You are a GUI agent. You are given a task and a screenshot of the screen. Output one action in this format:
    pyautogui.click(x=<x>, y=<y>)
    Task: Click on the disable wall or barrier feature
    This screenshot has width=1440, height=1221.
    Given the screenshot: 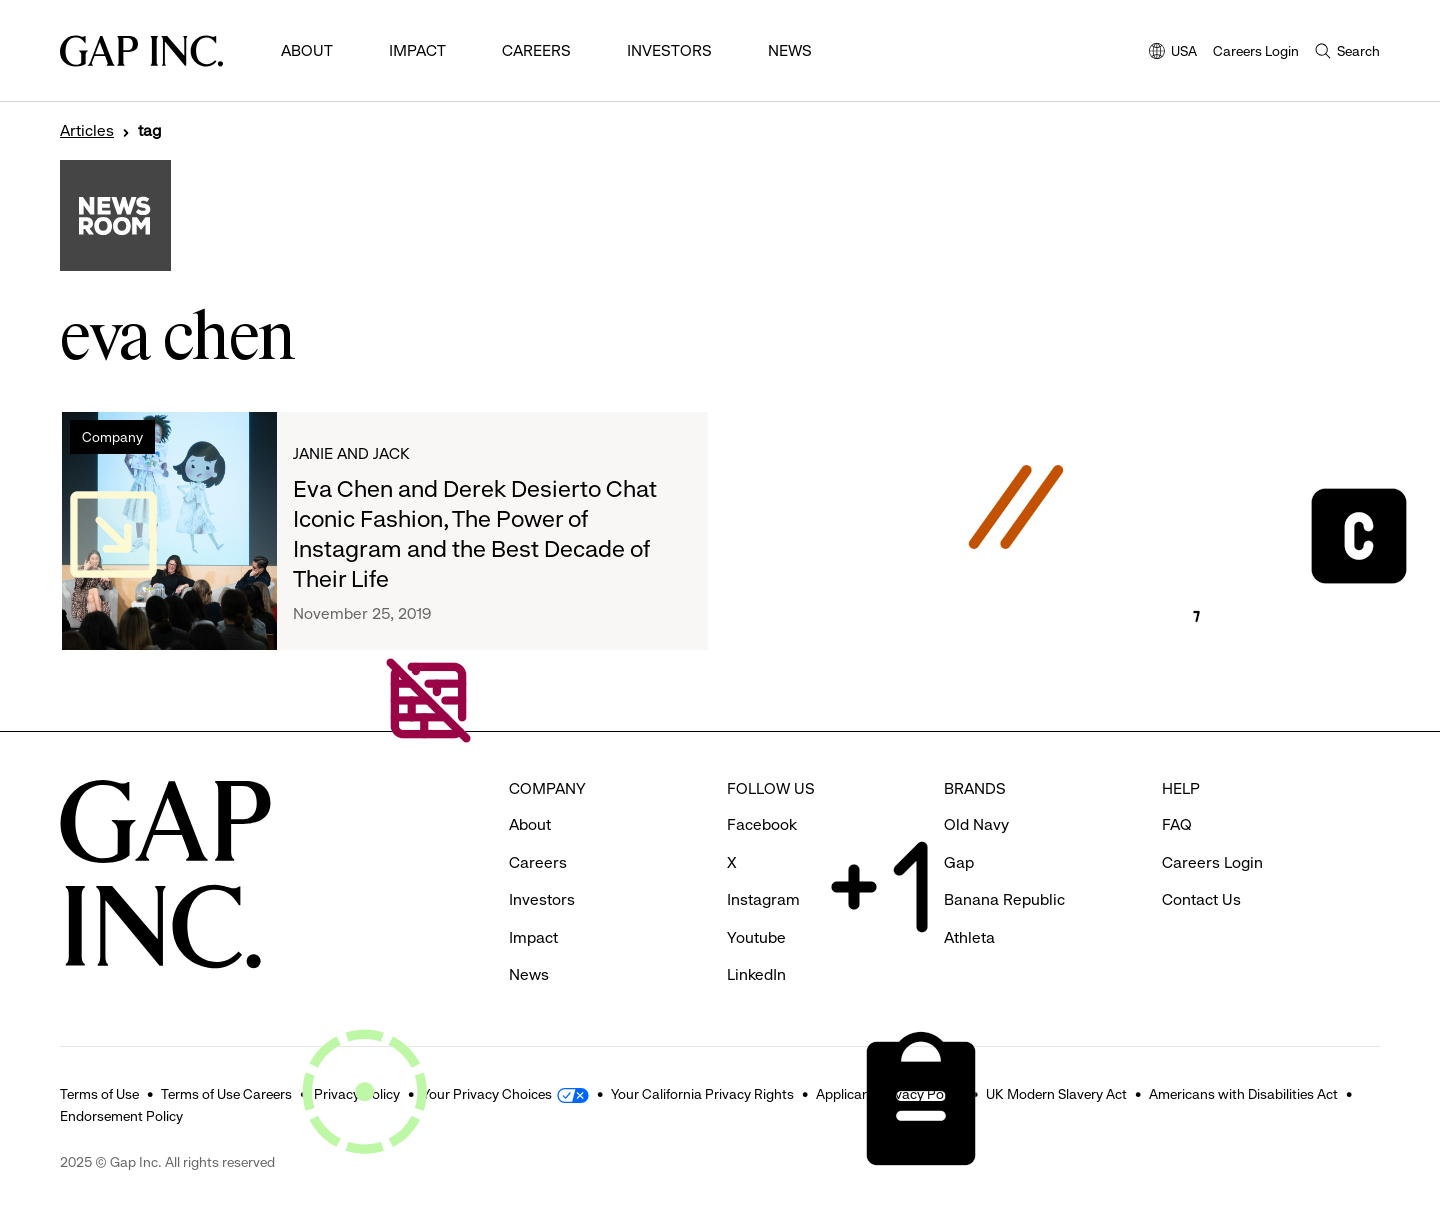 What is the action you would take?
    pyautogui.click(x=428, y=700)
    